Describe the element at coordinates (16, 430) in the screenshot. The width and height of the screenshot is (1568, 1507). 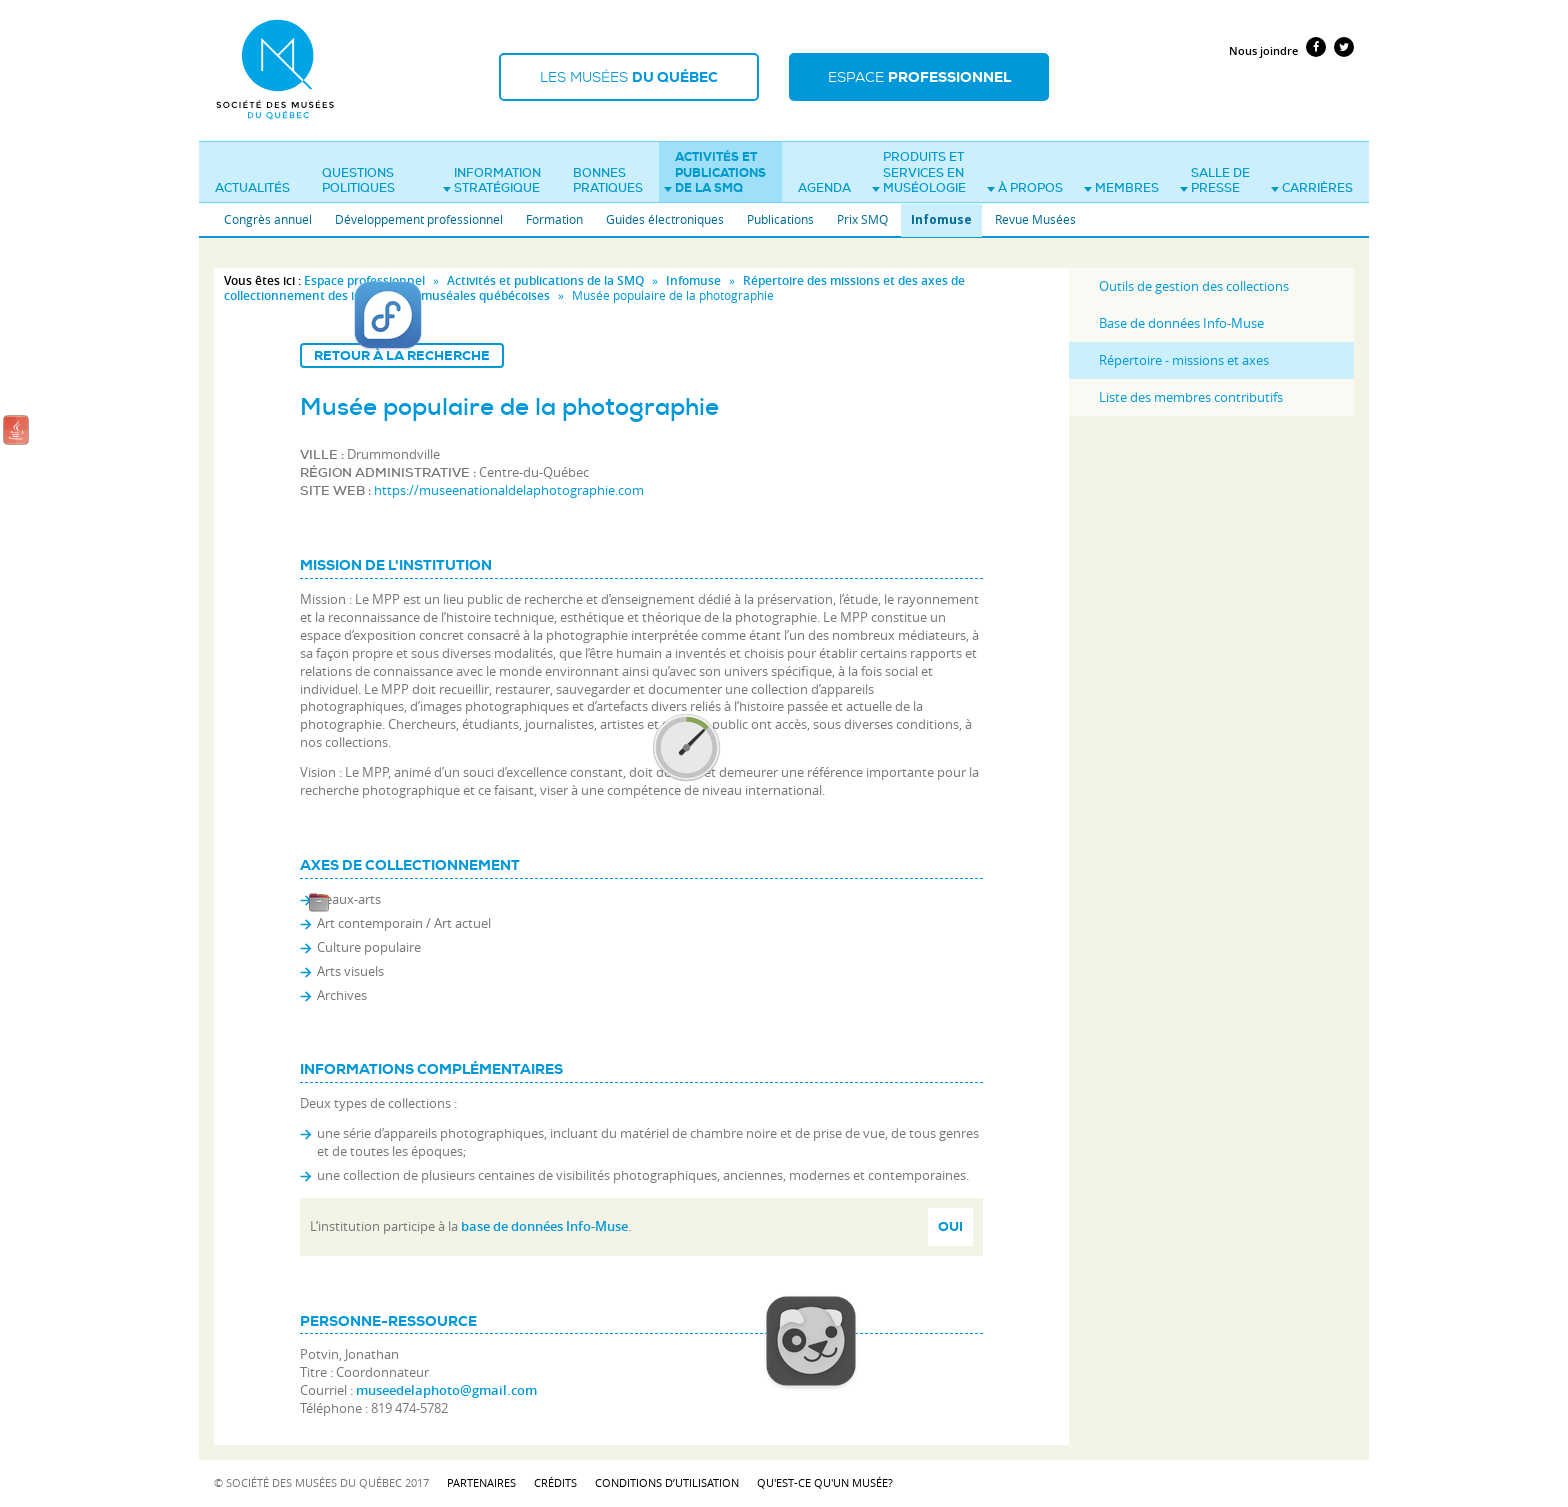
I see `a java archive (.jar) file` at that location.